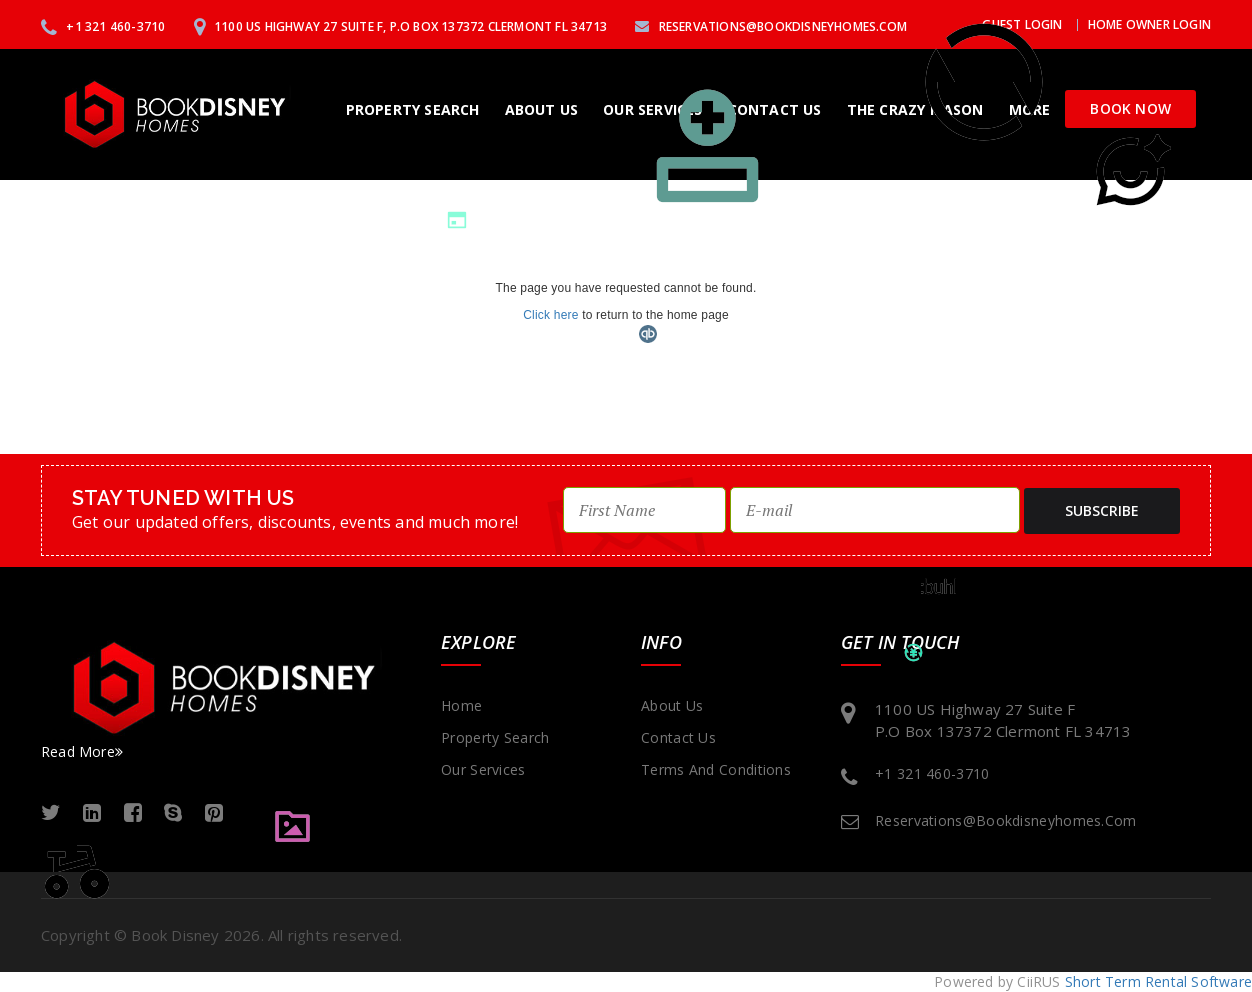  Describe the element at coordinates (77, 872) in the screenshot. I see `view nearby bike rental stations` at that location.